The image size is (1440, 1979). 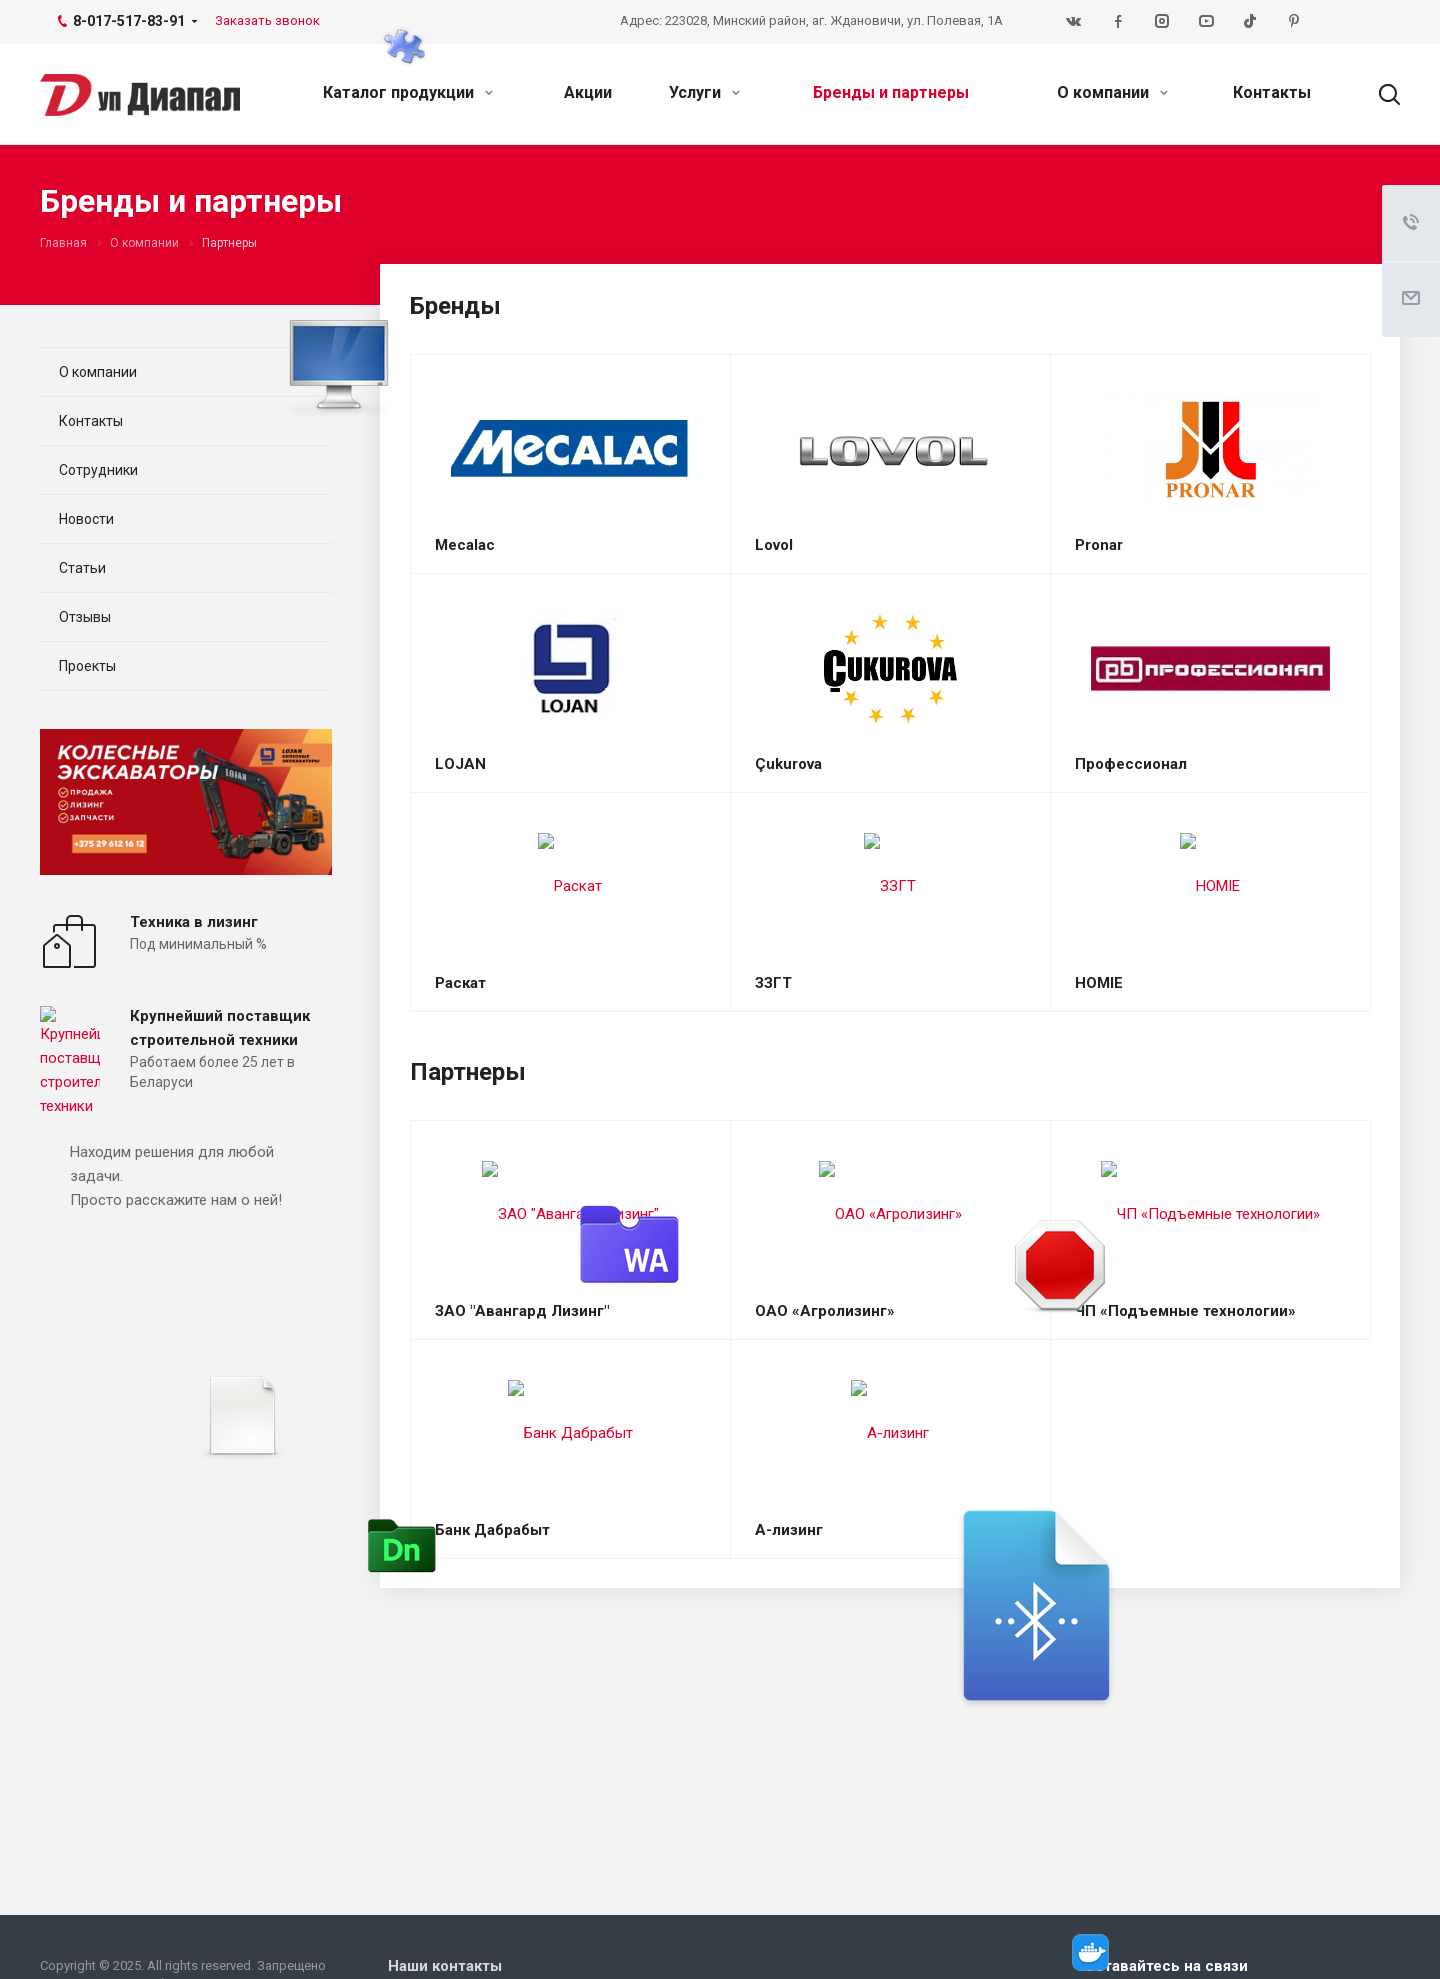 I want to click on display or monitor settings, so click(x=339, y=363).